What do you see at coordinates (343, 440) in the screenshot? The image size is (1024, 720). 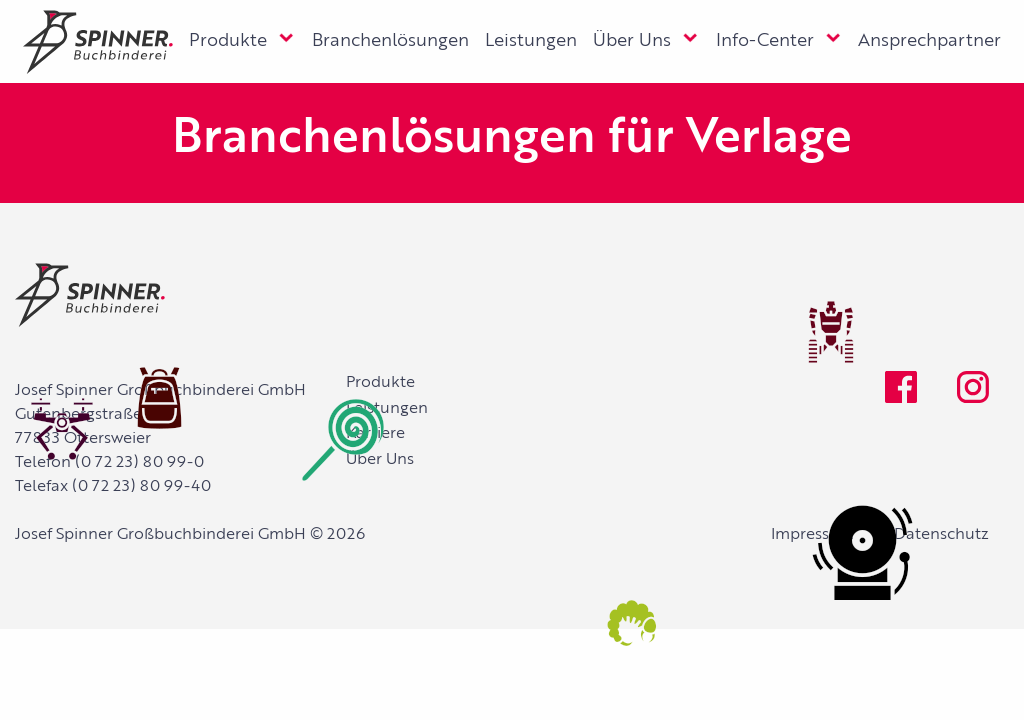 I see `sweet treat or candy shop category` at bounding box center [343, 440].